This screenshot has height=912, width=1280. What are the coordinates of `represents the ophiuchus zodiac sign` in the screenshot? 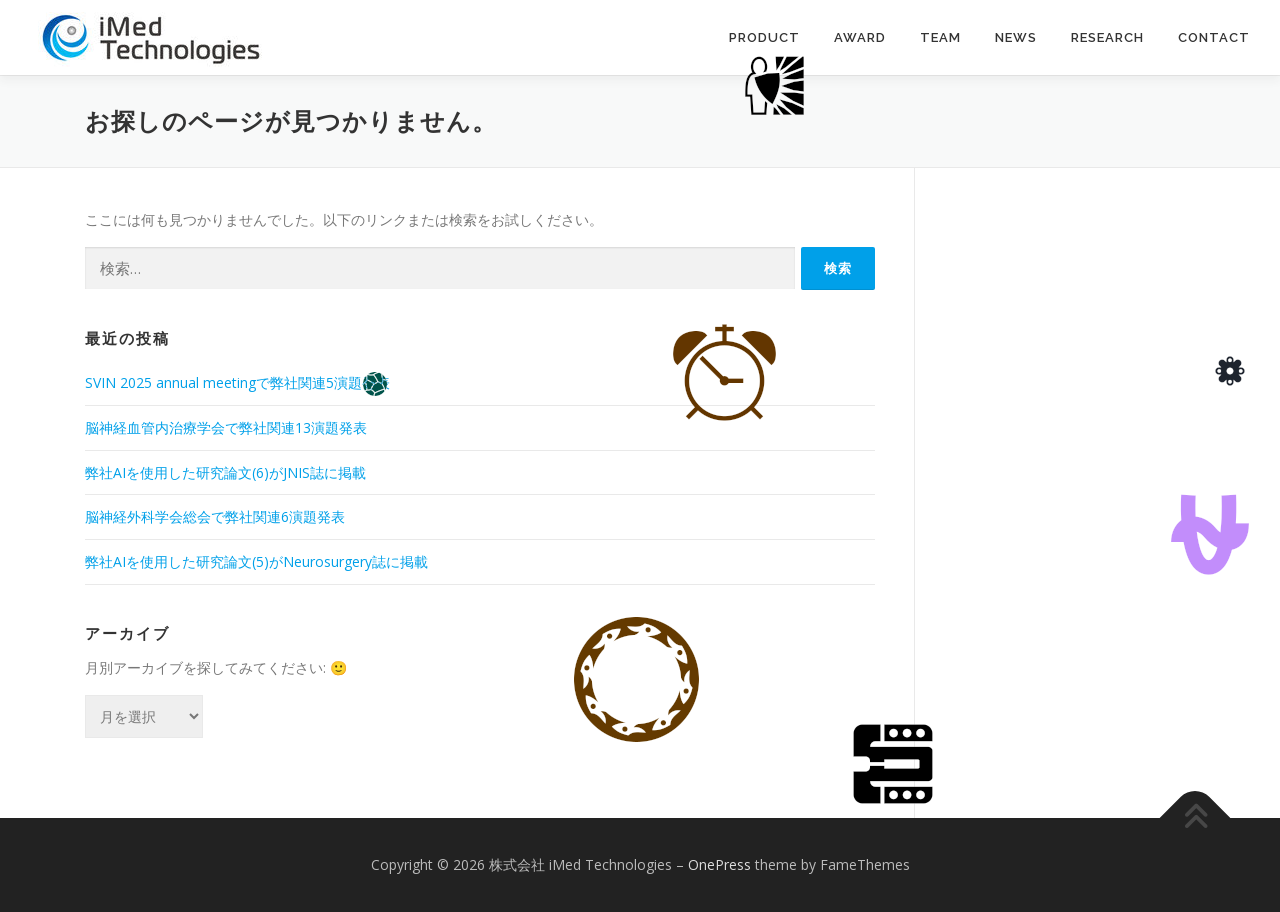 It's located at (1210, 534).